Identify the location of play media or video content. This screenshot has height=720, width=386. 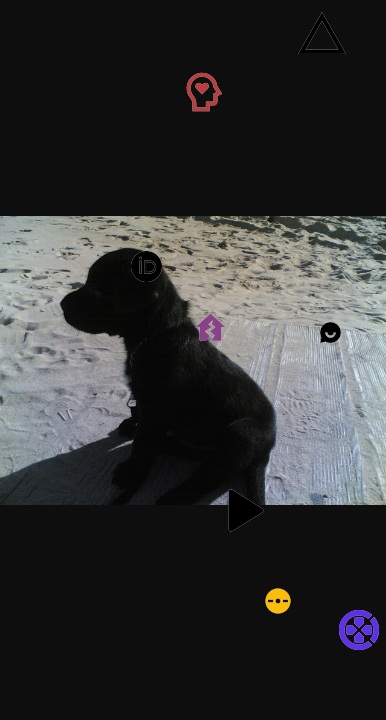
(242, 510).